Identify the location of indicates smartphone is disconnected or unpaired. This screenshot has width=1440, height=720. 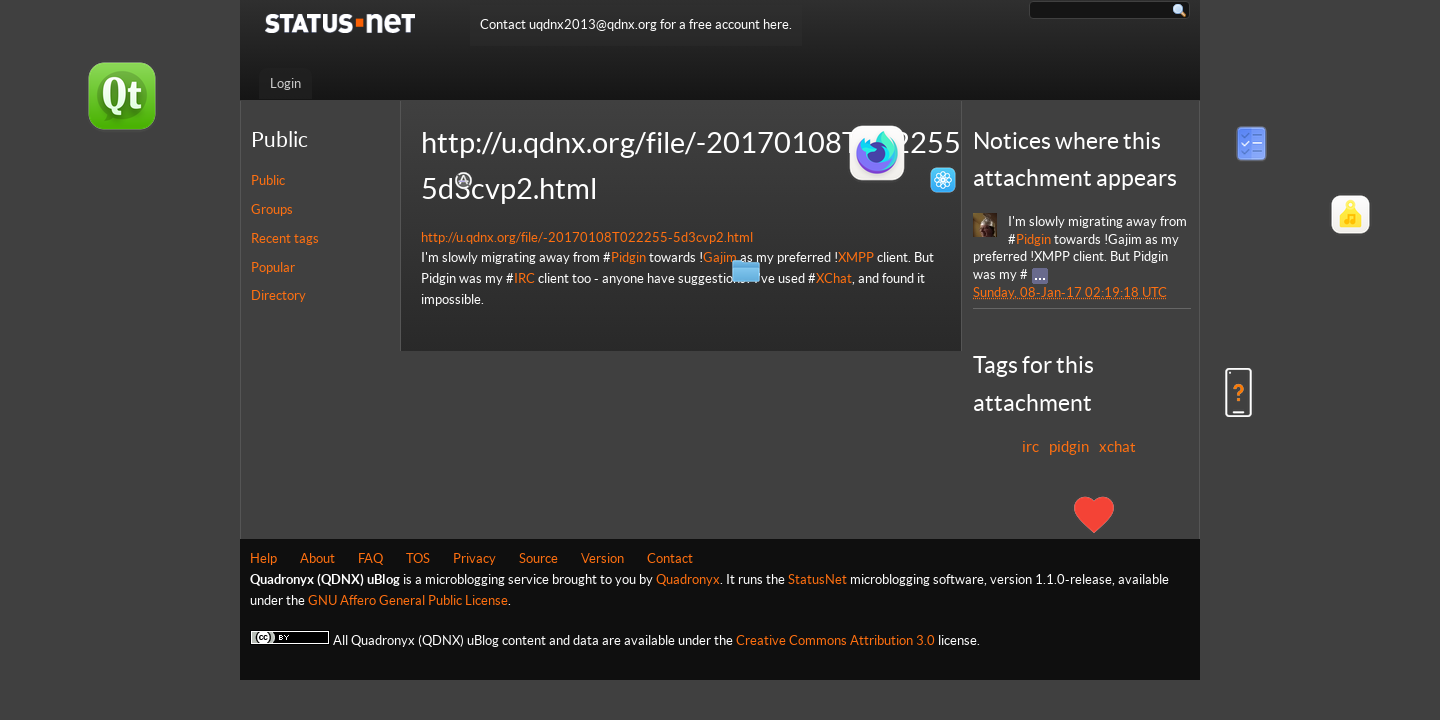
(1238, 392).